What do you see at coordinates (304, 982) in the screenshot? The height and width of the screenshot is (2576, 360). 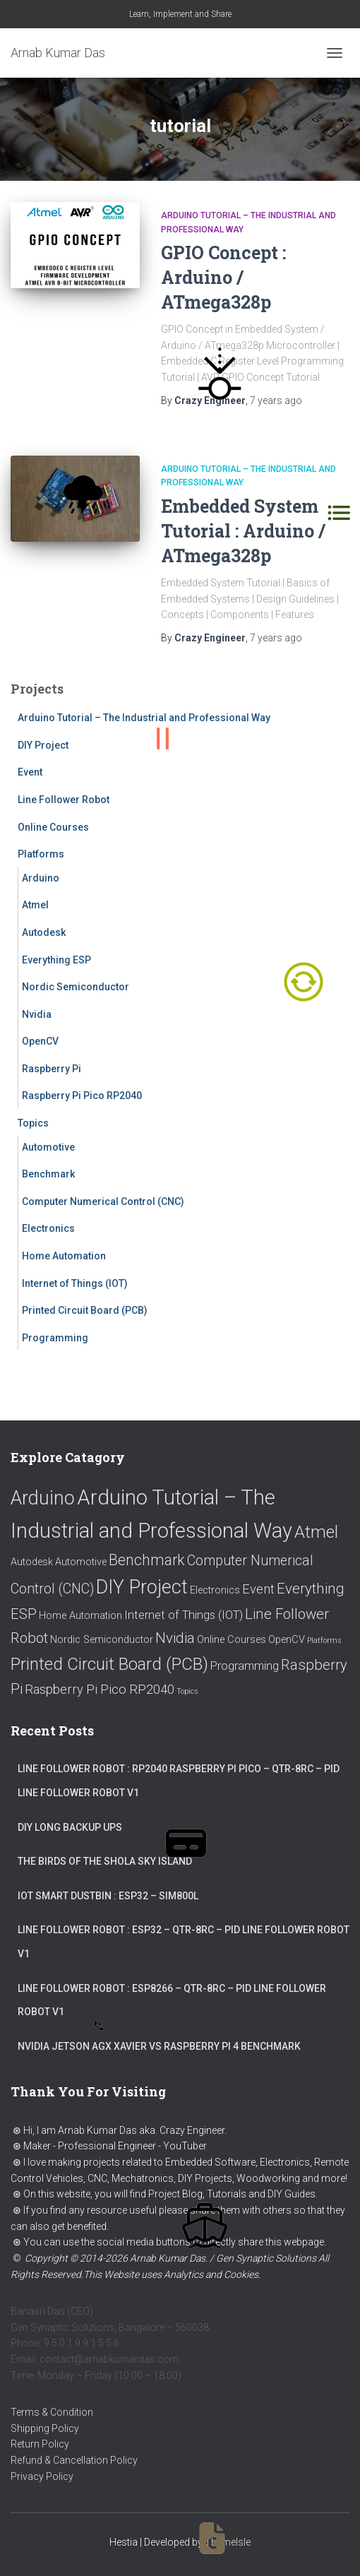 I see `sync data with cloud or server` at bounding box center [304, 982].